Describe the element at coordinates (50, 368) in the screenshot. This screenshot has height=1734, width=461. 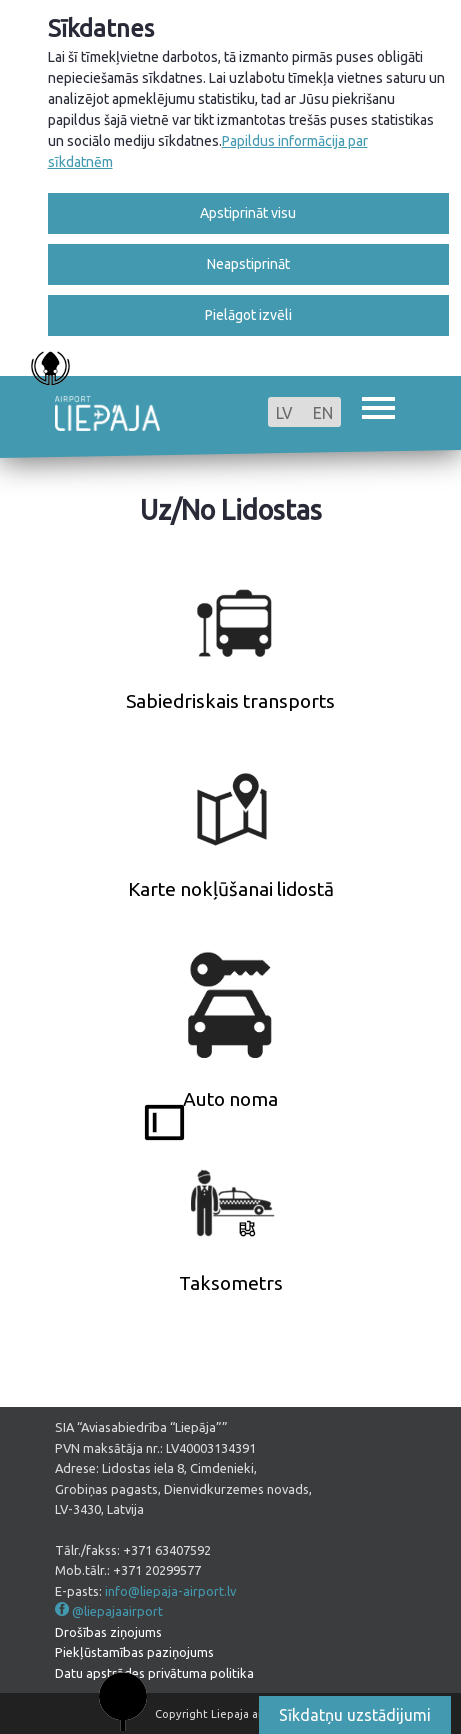
I see `open GitKraken git client` at that location.